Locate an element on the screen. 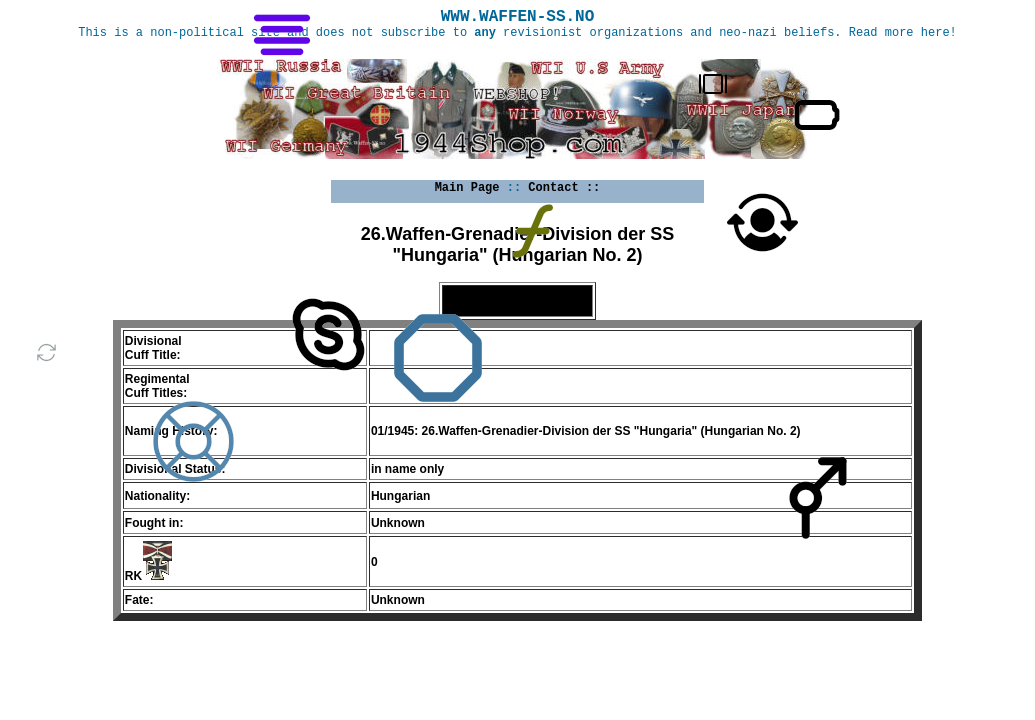  open Skype app is located at coordinates (328, 334).